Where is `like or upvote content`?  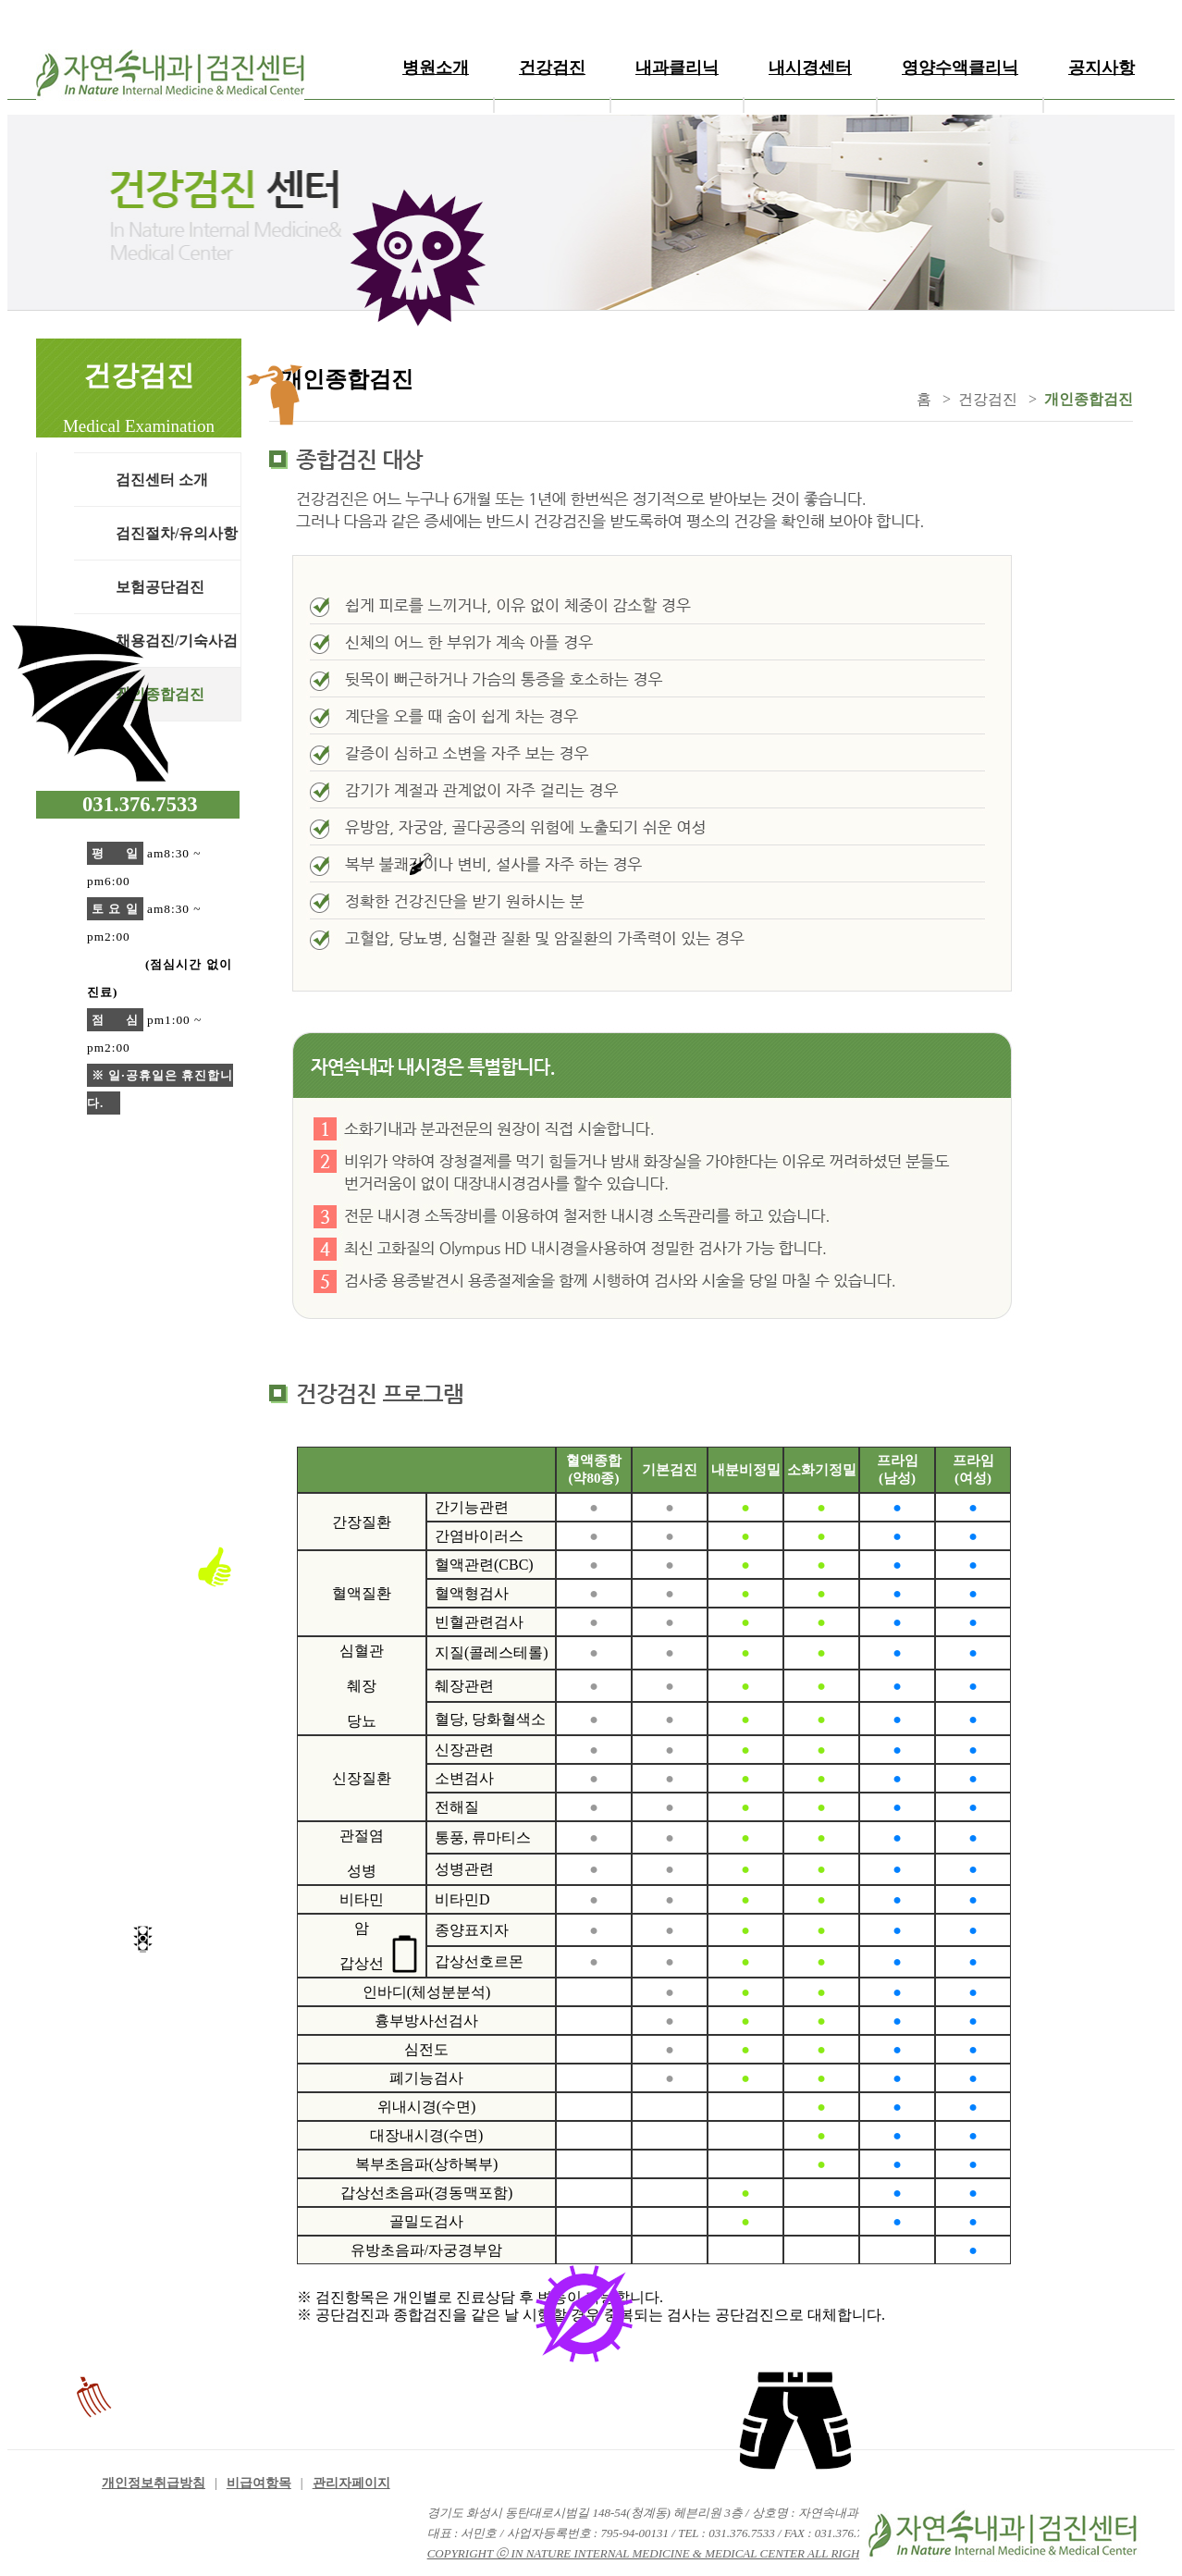 like or upvote content is located at coordinates (215, 1567).